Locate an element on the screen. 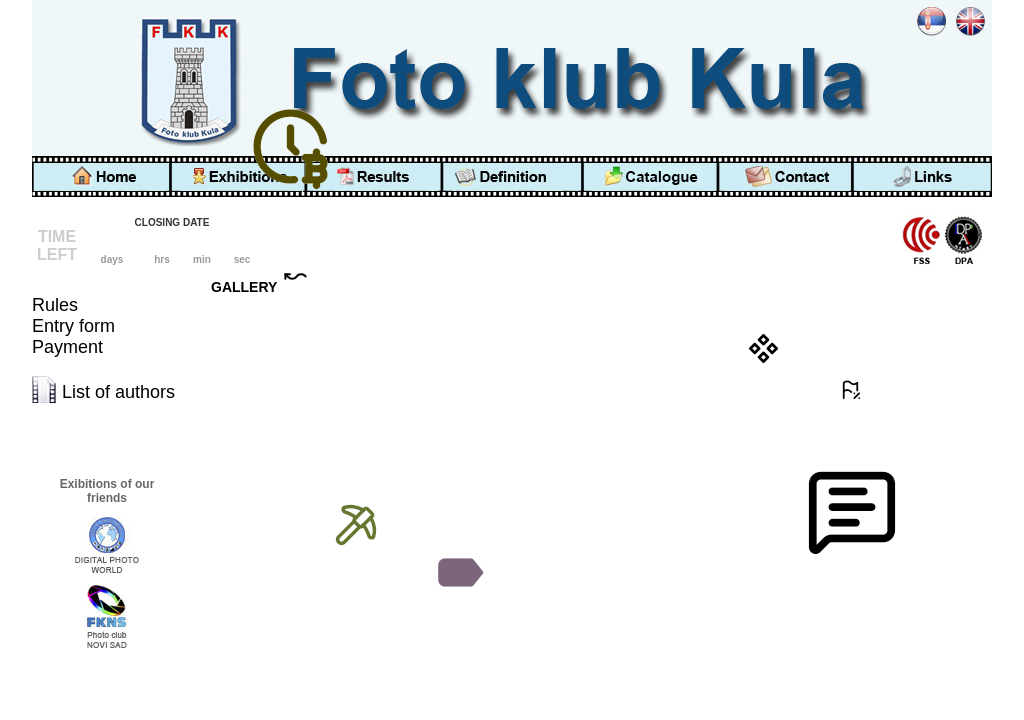 The width and height of the screenshot is (1024, 720). view flagged discounts or promotions is located at coordinates (850, 389).